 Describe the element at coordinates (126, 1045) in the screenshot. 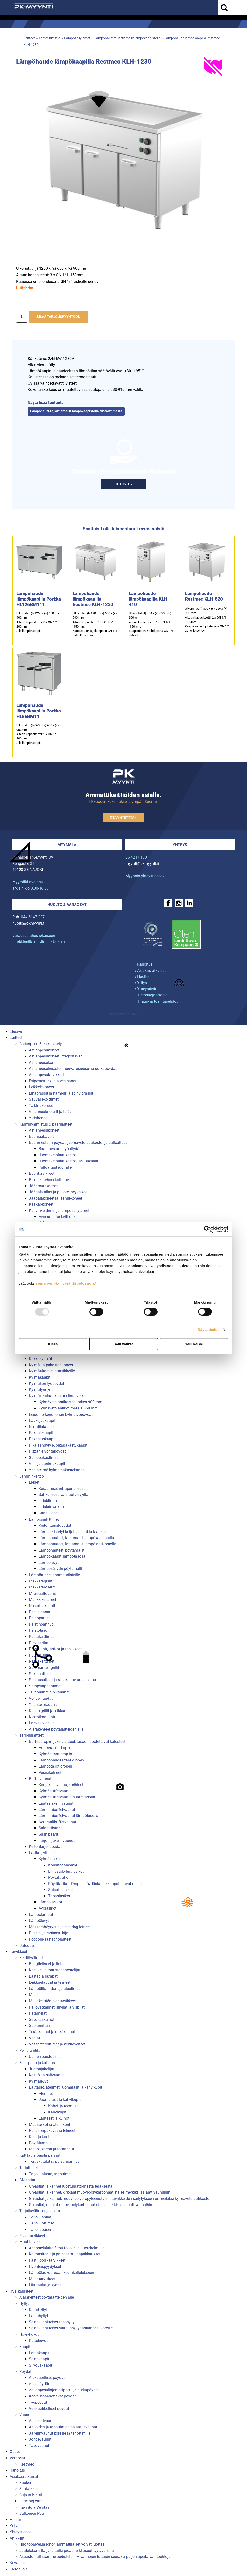

I see `access beach or vacation-related features` at that location.